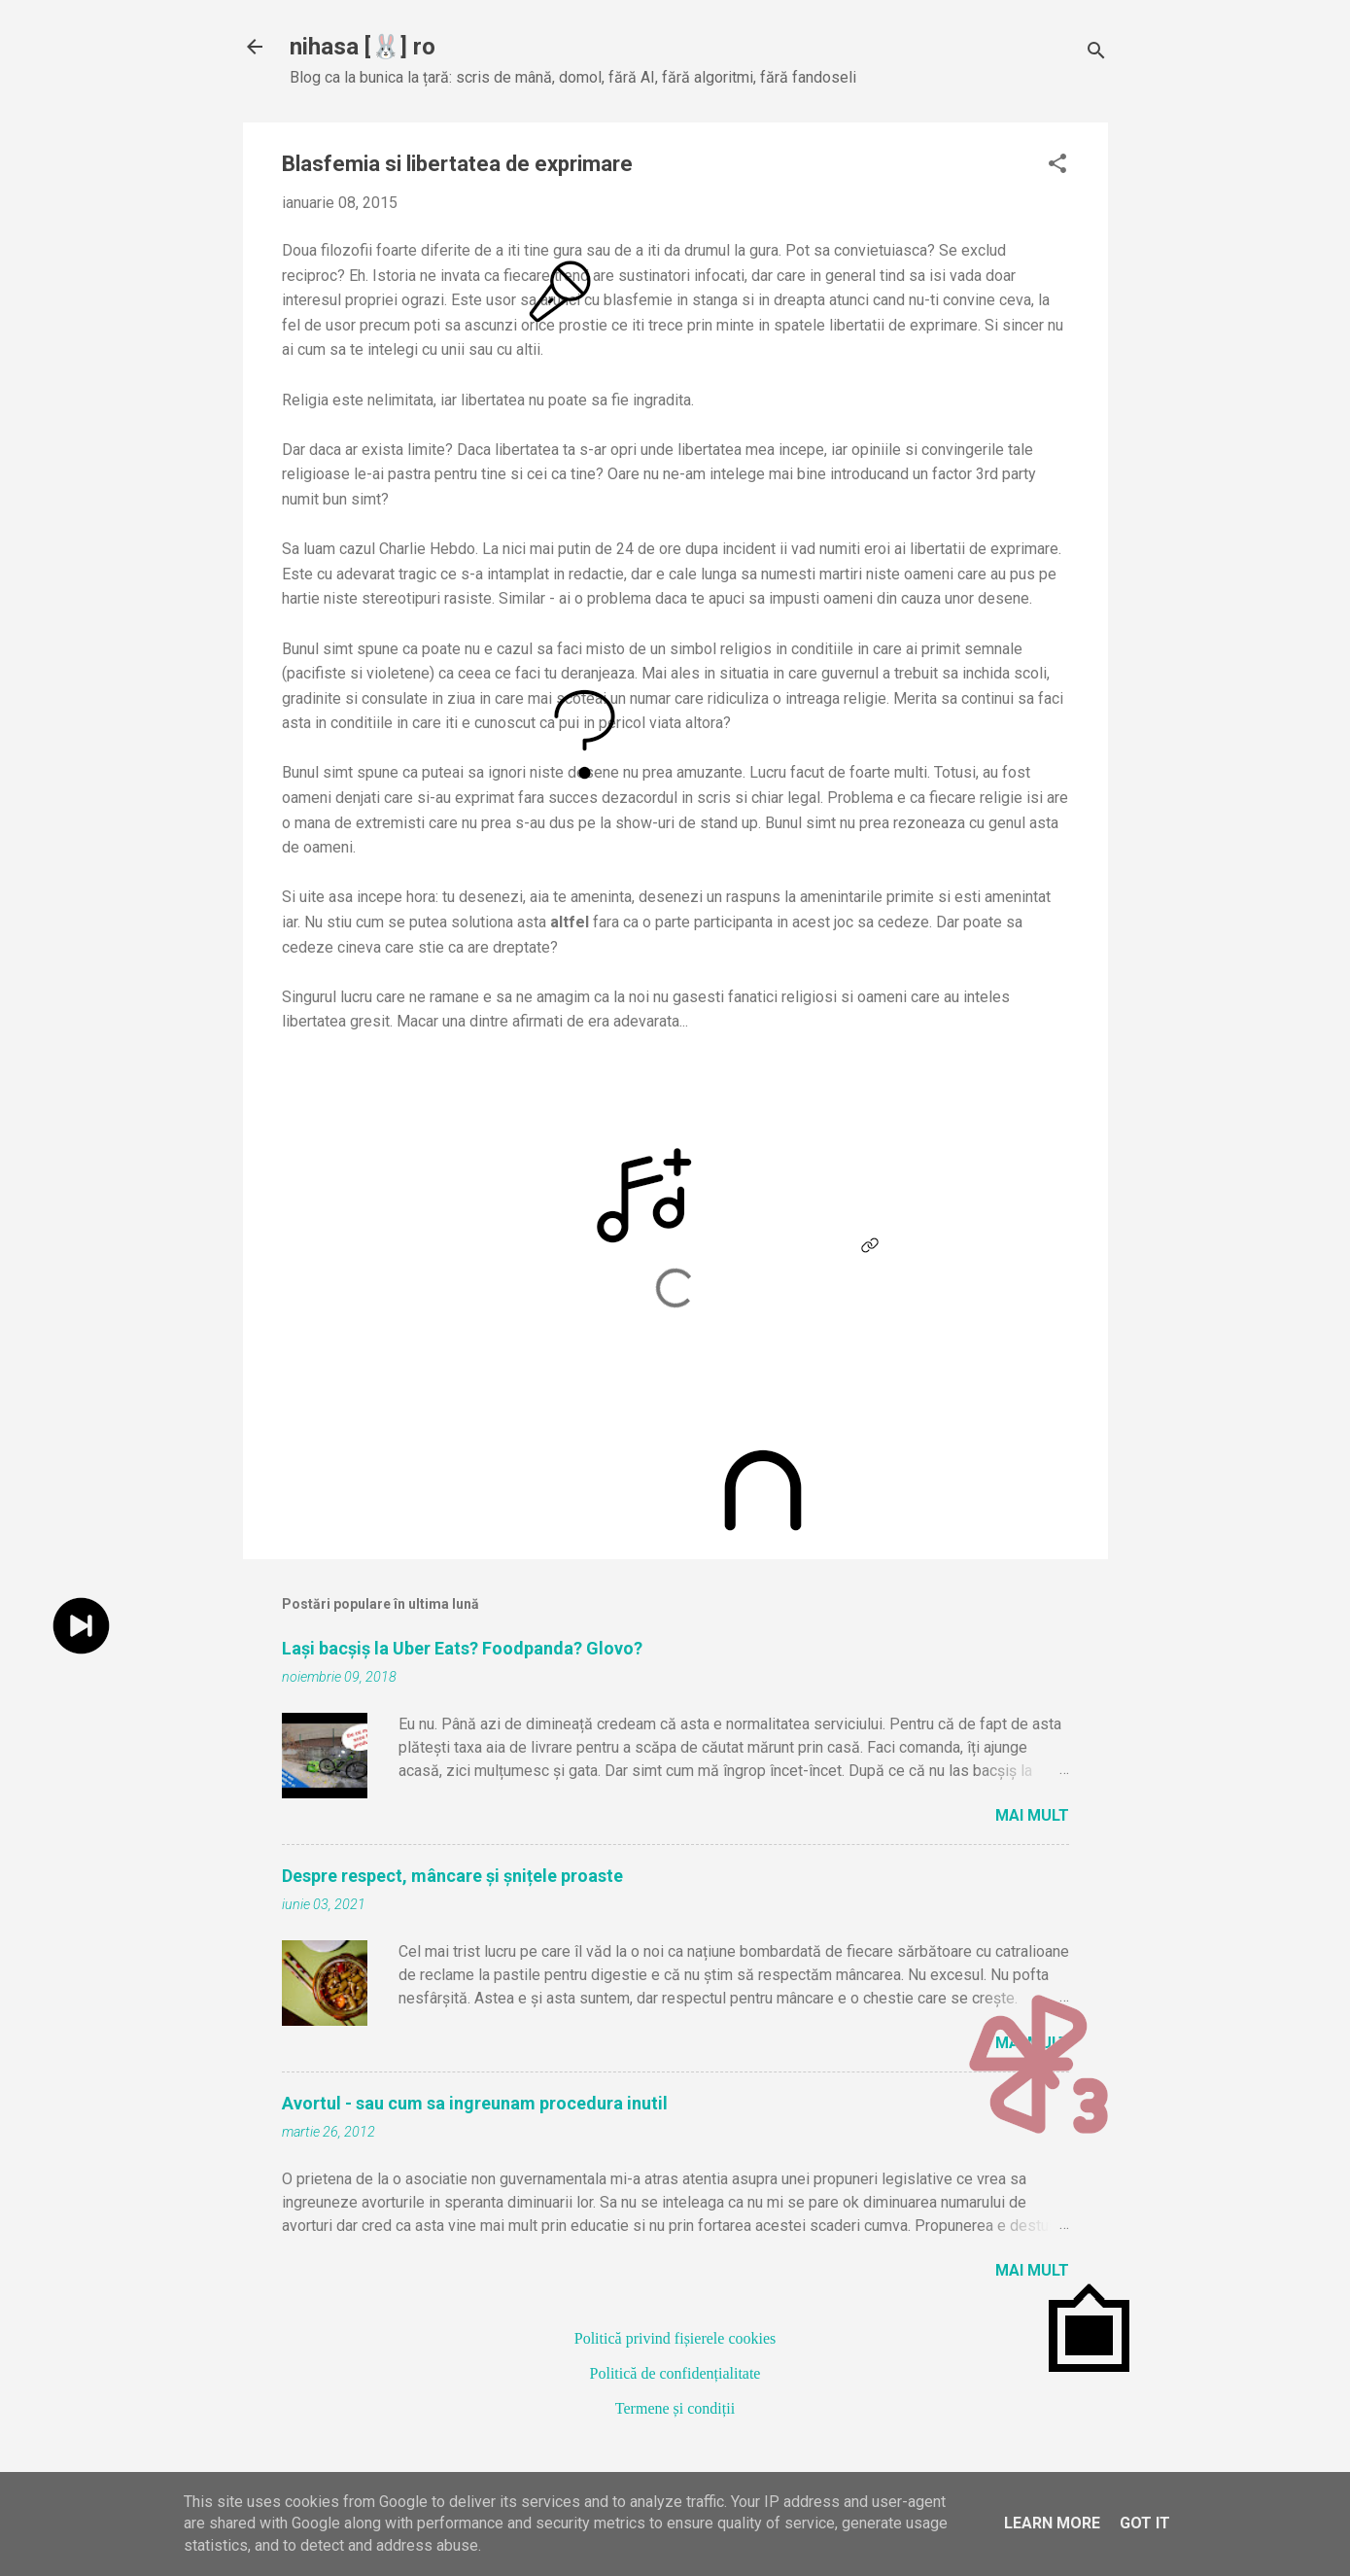  Describe the element at coordinates (763, 1492) in the screenshot. I see `indicates set intersection in a data or math application` at that location.